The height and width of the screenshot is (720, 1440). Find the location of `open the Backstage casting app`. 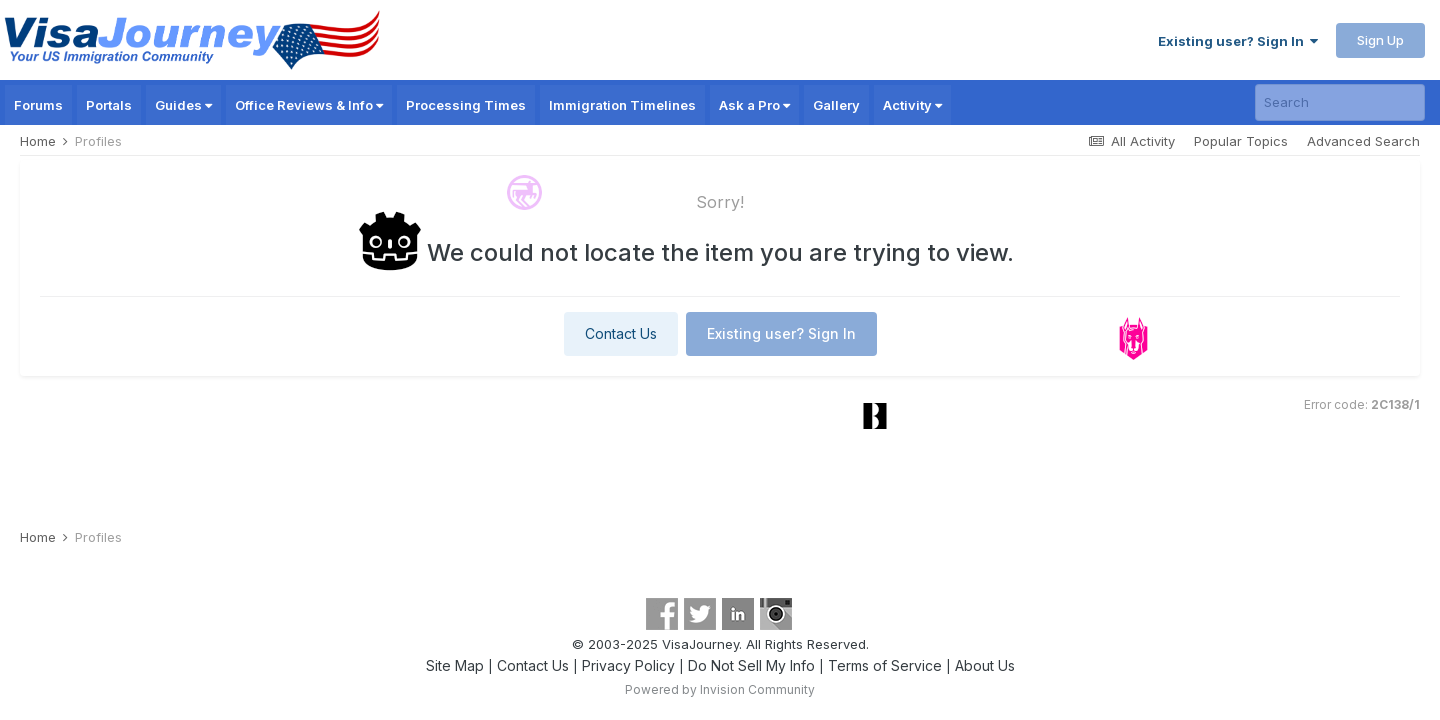

open the Backstage casting app is located at coordinates (875, 416).